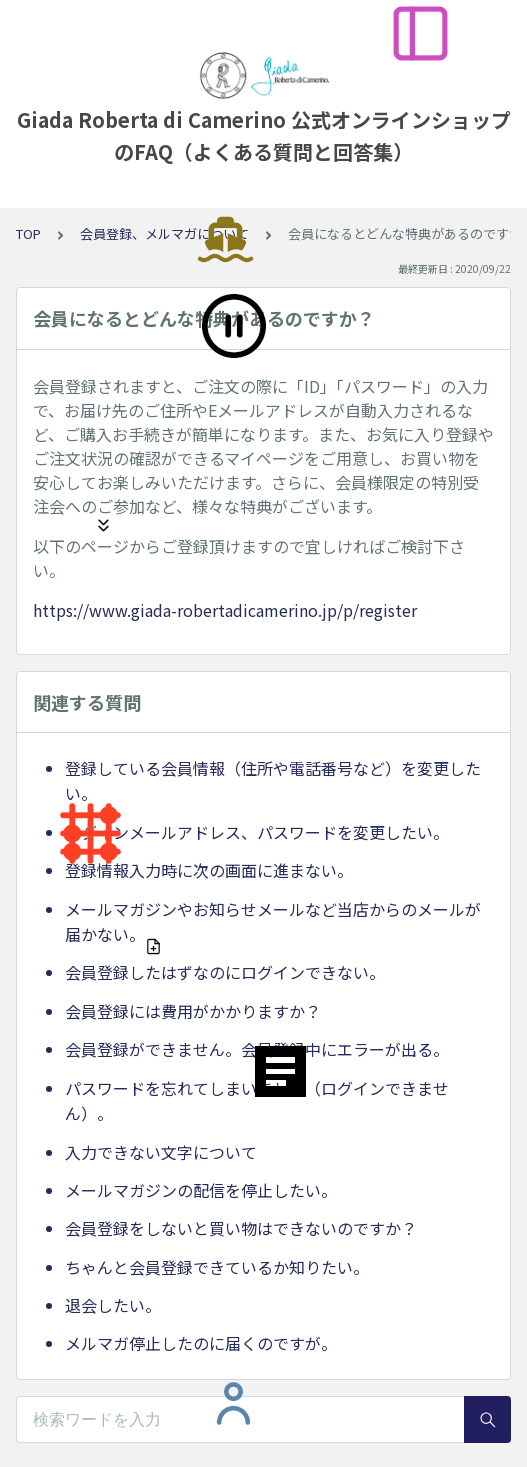  What do you see at coordinates (153, 946) in the screenshot?
I see `create a new file` at bounding box center [153, 946].